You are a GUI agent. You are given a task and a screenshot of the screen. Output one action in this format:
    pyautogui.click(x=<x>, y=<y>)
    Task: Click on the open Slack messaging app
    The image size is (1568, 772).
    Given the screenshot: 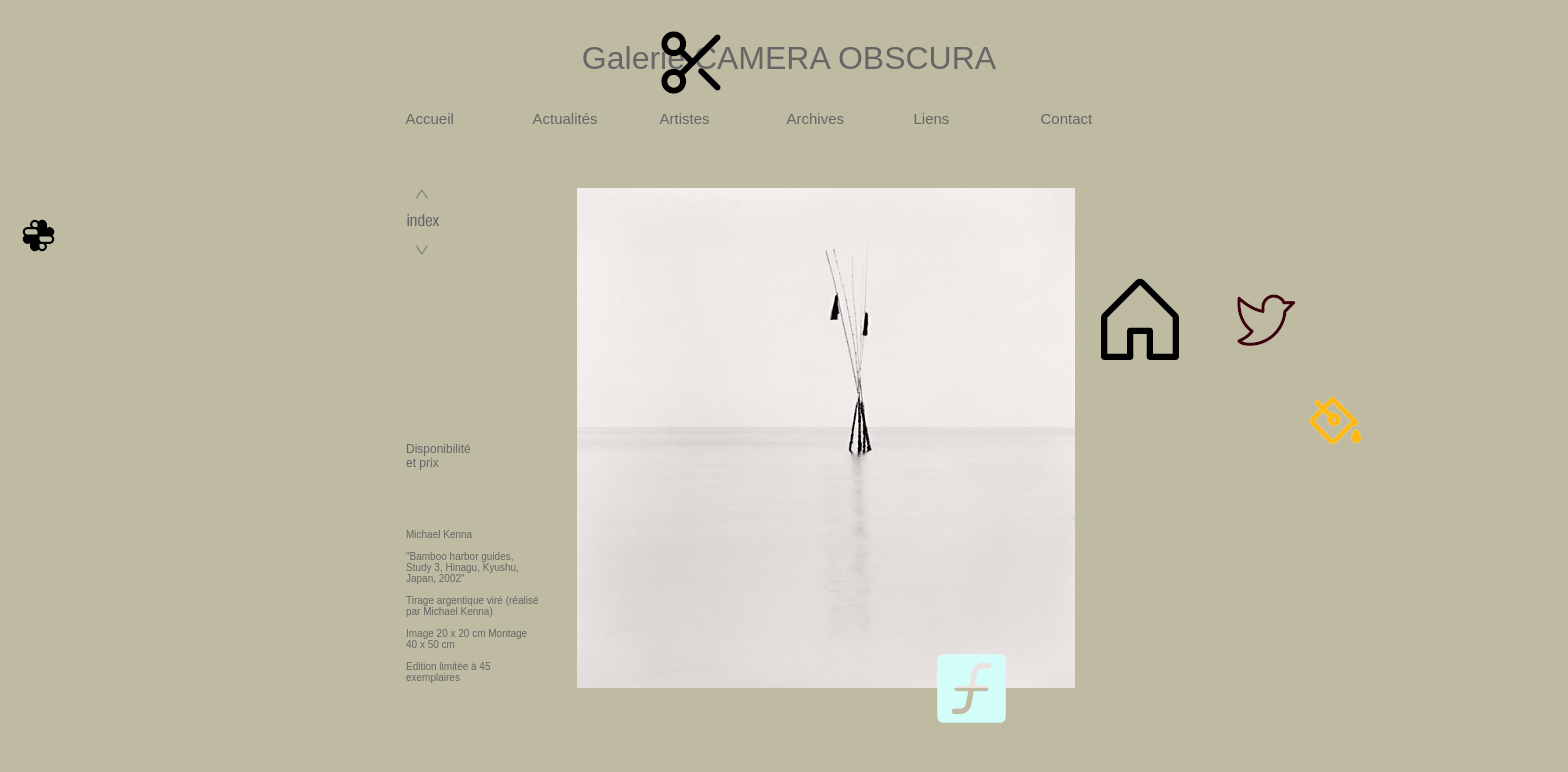 What is the action you would take?
    pyautogui.click(x=38, y=235)
    